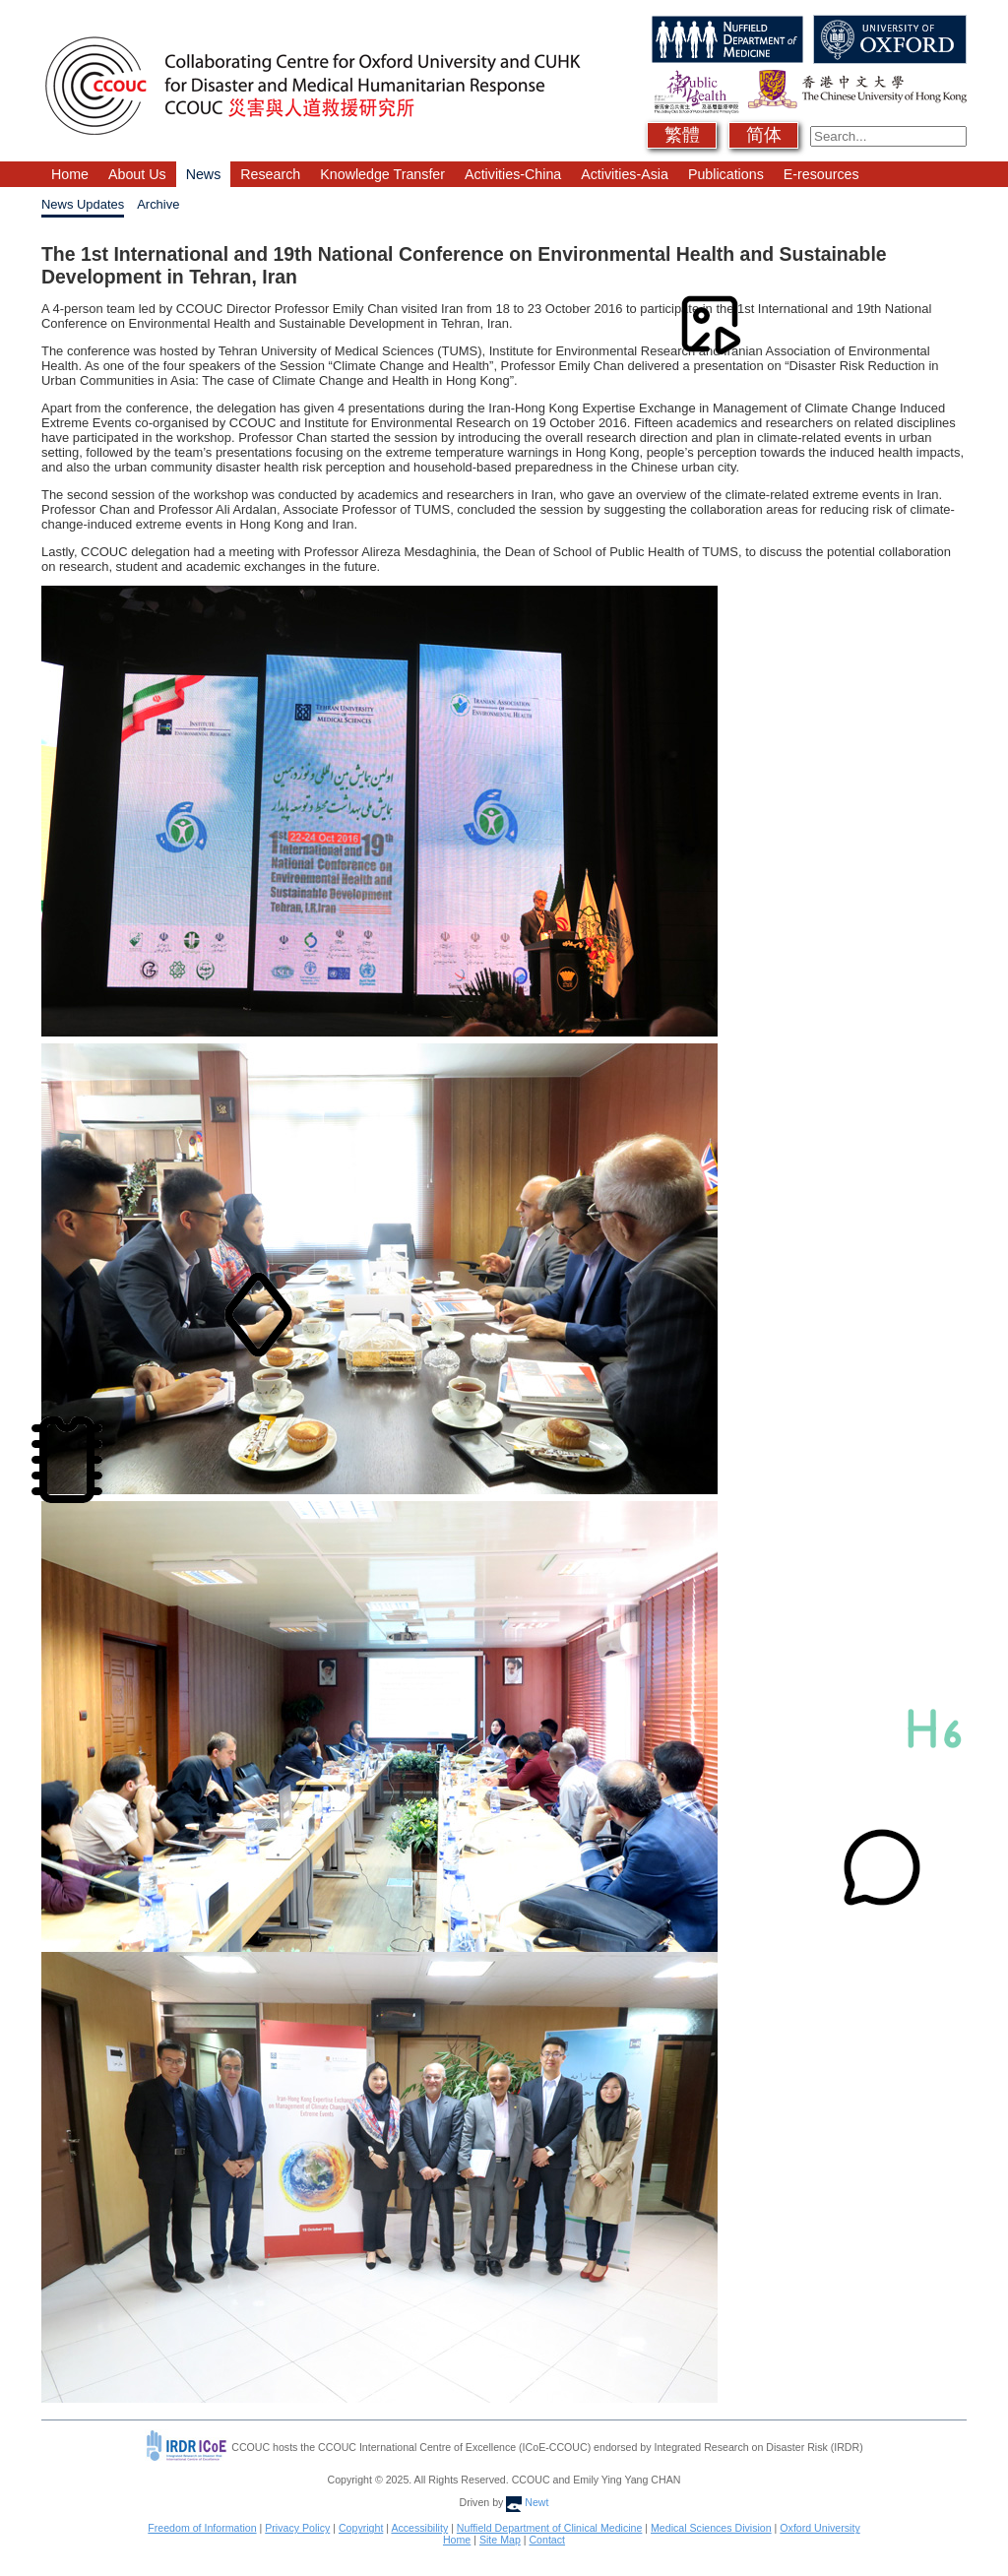  Describe the element at coordinates (258, 1314) in the screenshot. I see `access premium or pro features` at that location.